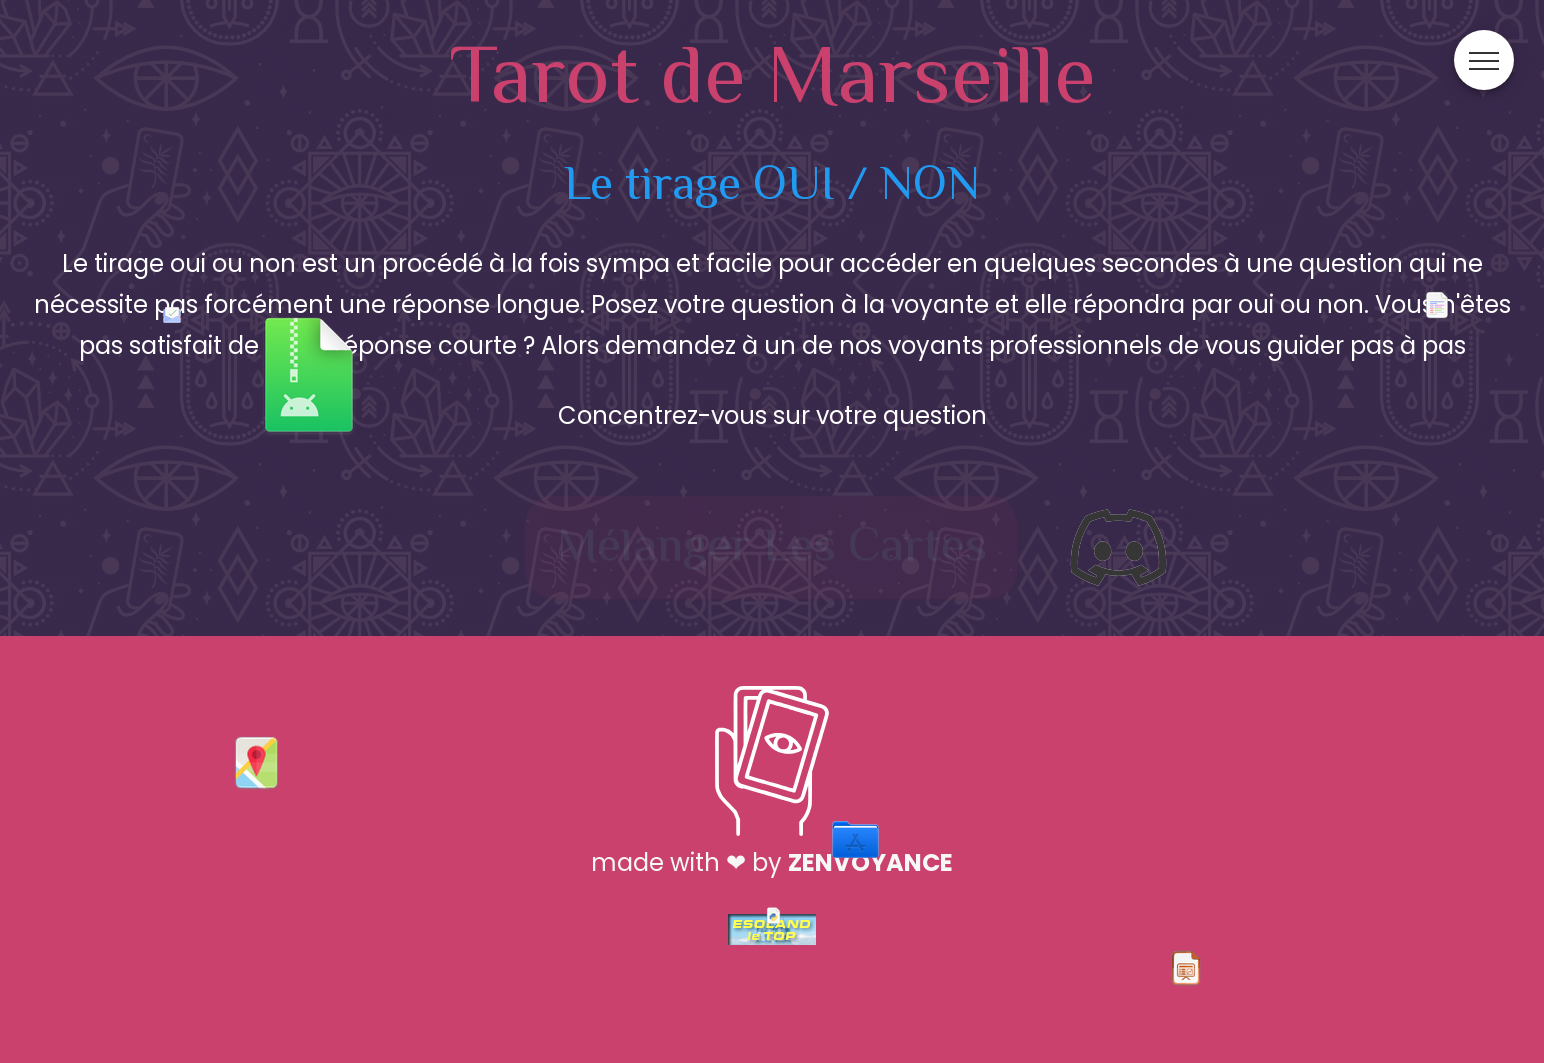 The width and height of the screenshot is (1544, 1063). What do you see at coordinates (309, 377) in the screenshot?
I see `android application package file (APK)` at bounding box center [309, 377].